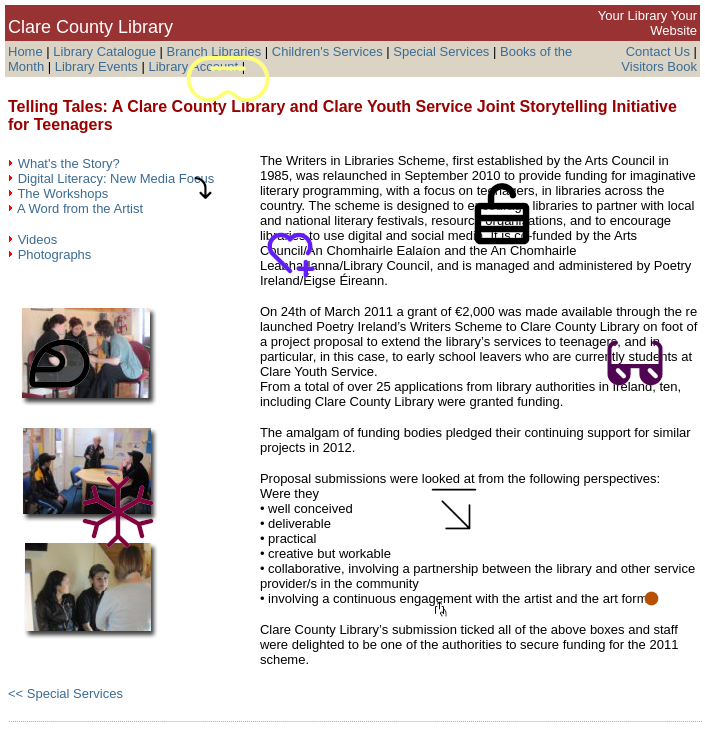 The image size is (705, 734). What do you see at coordinates (502, 217) in the screenshot?
I see `unlocked or unsecured state` at bounding box center [502, 217].